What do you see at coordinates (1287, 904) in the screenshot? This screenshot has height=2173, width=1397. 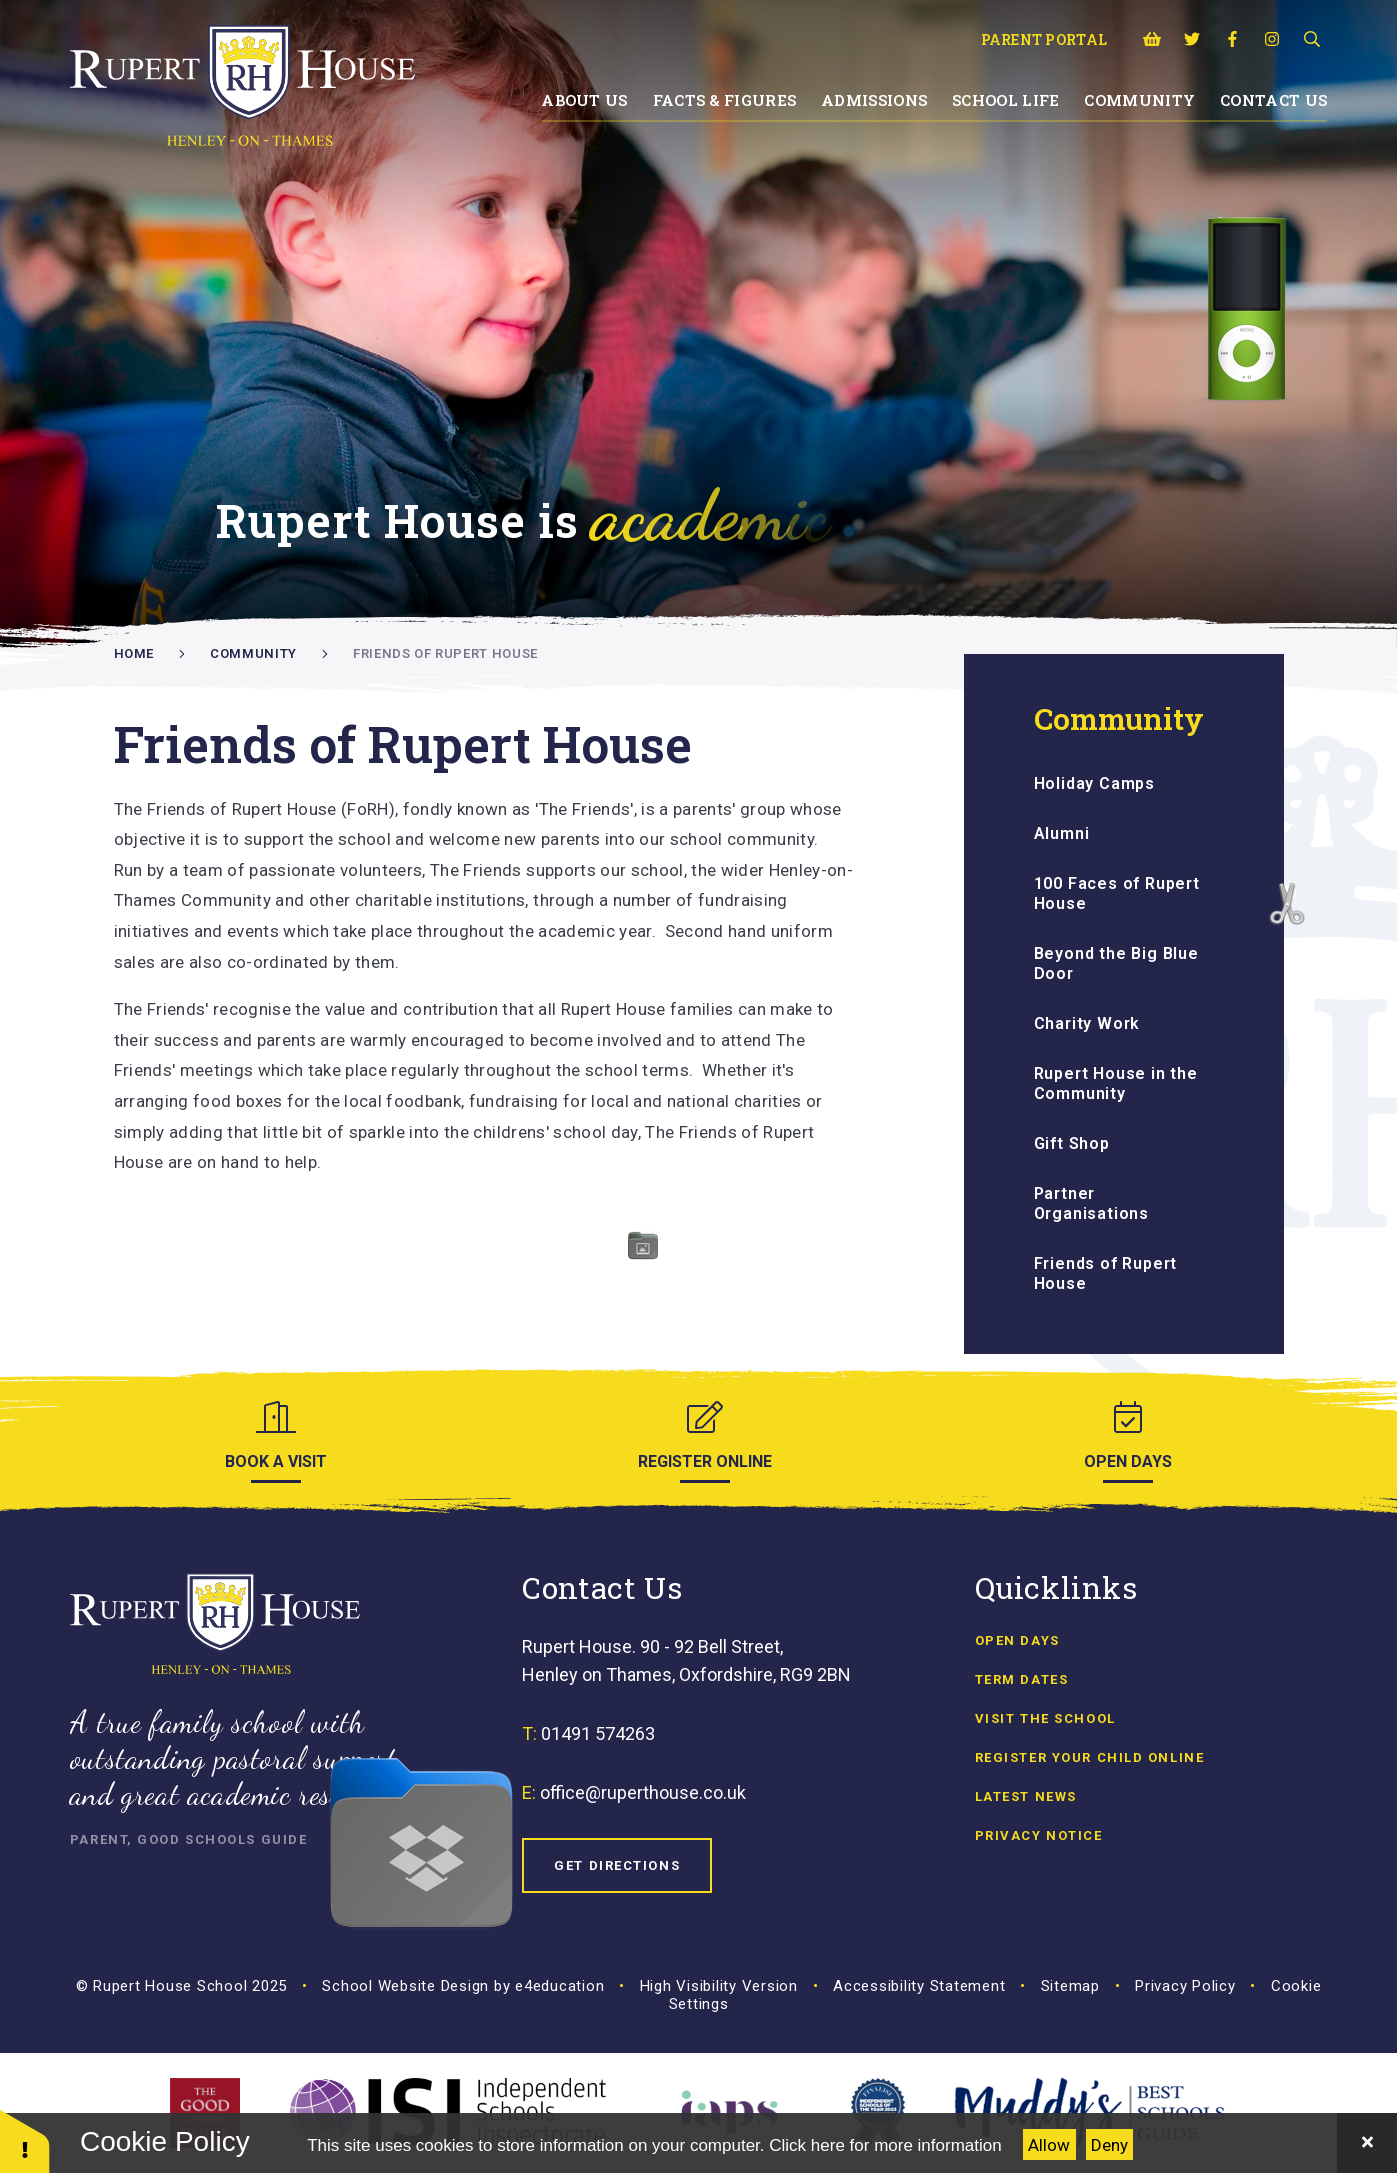 I see `cut selected content to clipboard` at bounding box center [1287, 904].